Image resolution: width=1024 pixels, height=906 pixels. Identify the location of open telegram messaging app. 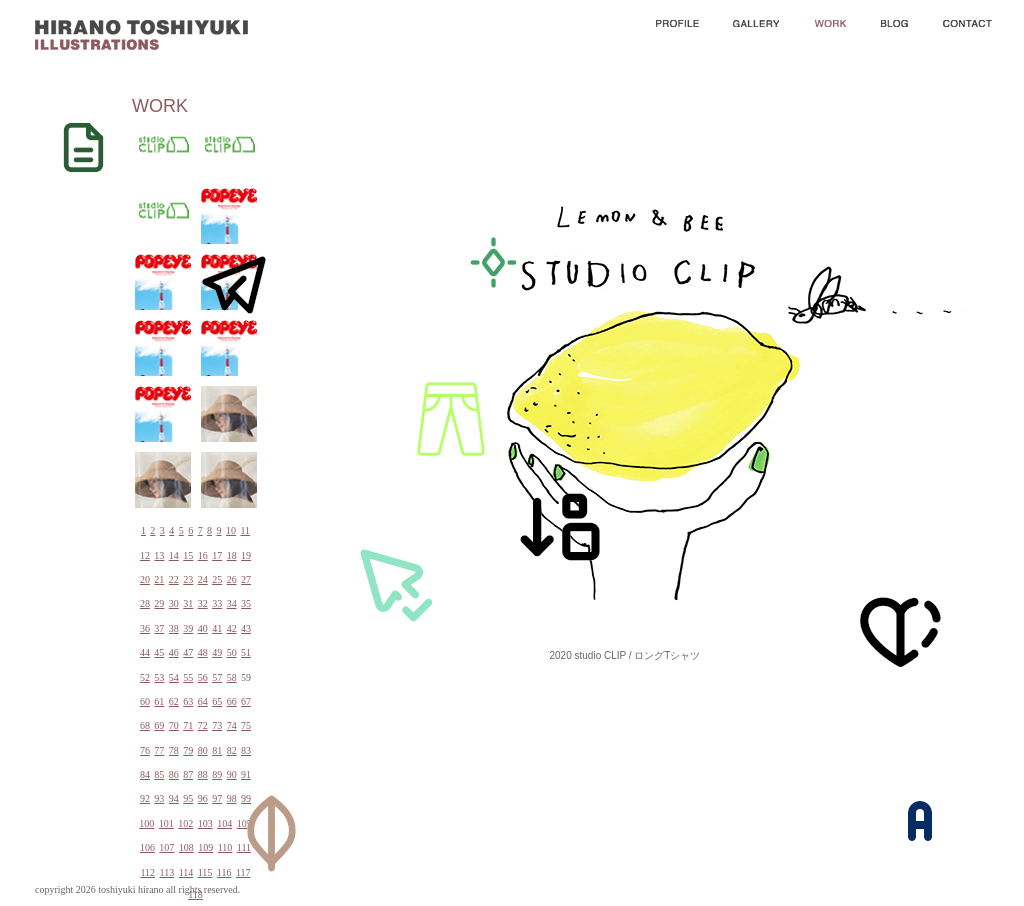
(234, 285).